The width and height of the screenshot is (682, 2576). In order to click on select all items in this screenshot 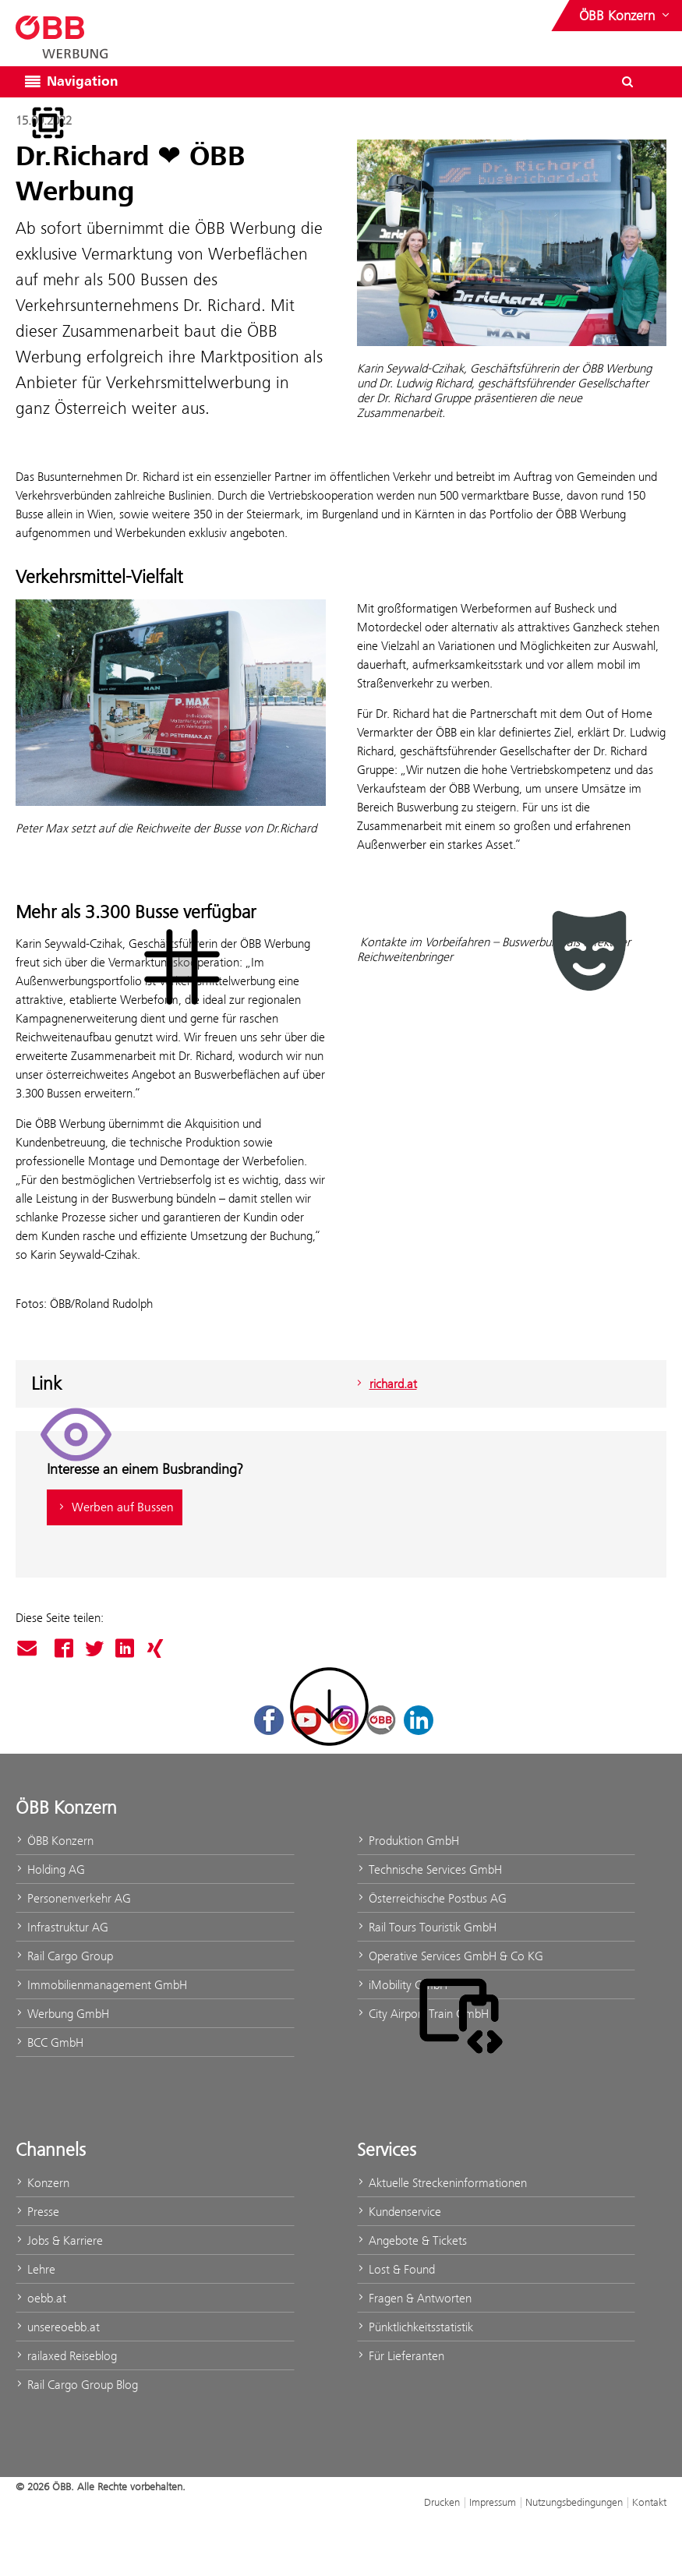, I will do `click(48, 122)`.